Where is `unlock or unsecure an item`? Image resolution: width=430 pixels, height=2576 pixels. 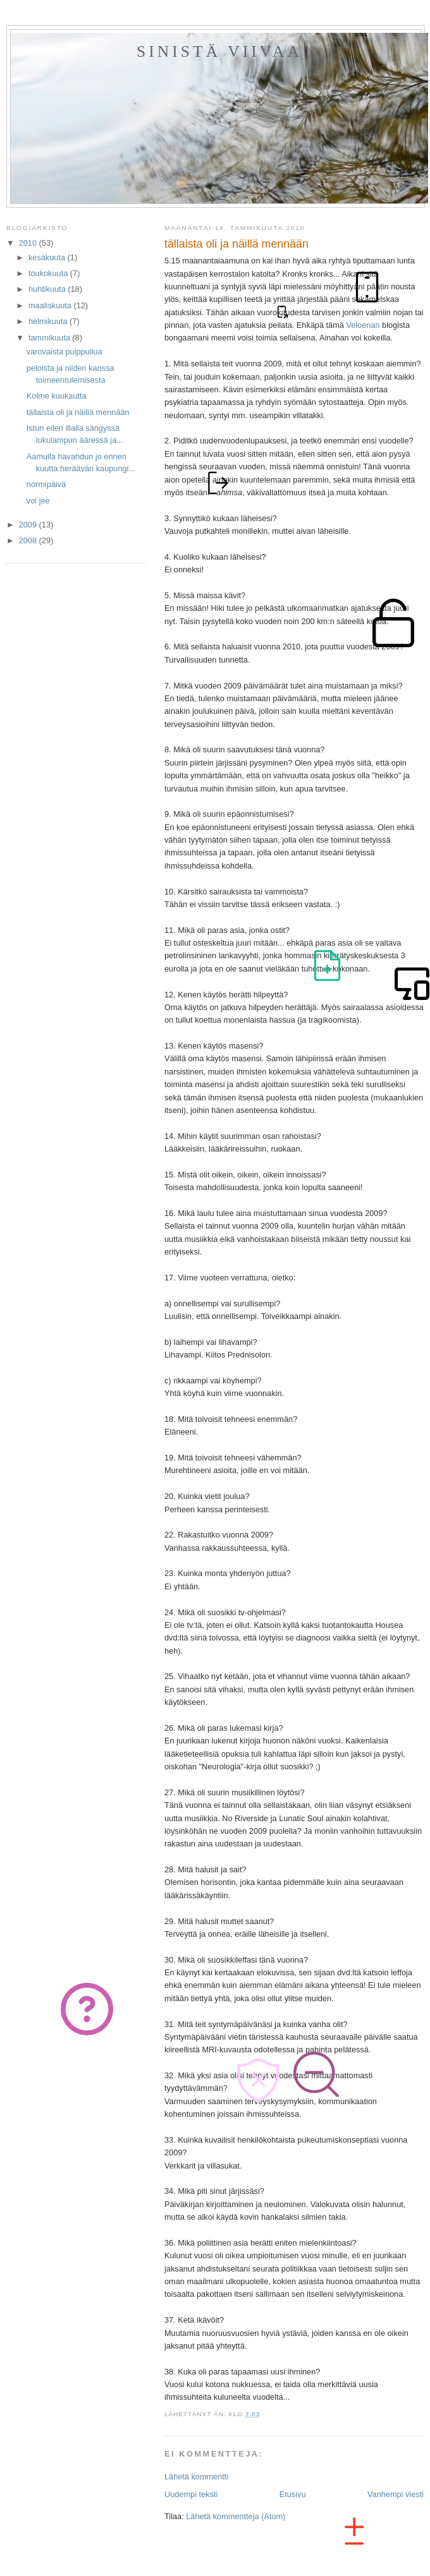 unlock or unsecure an item is located at coordinates (393, 624).